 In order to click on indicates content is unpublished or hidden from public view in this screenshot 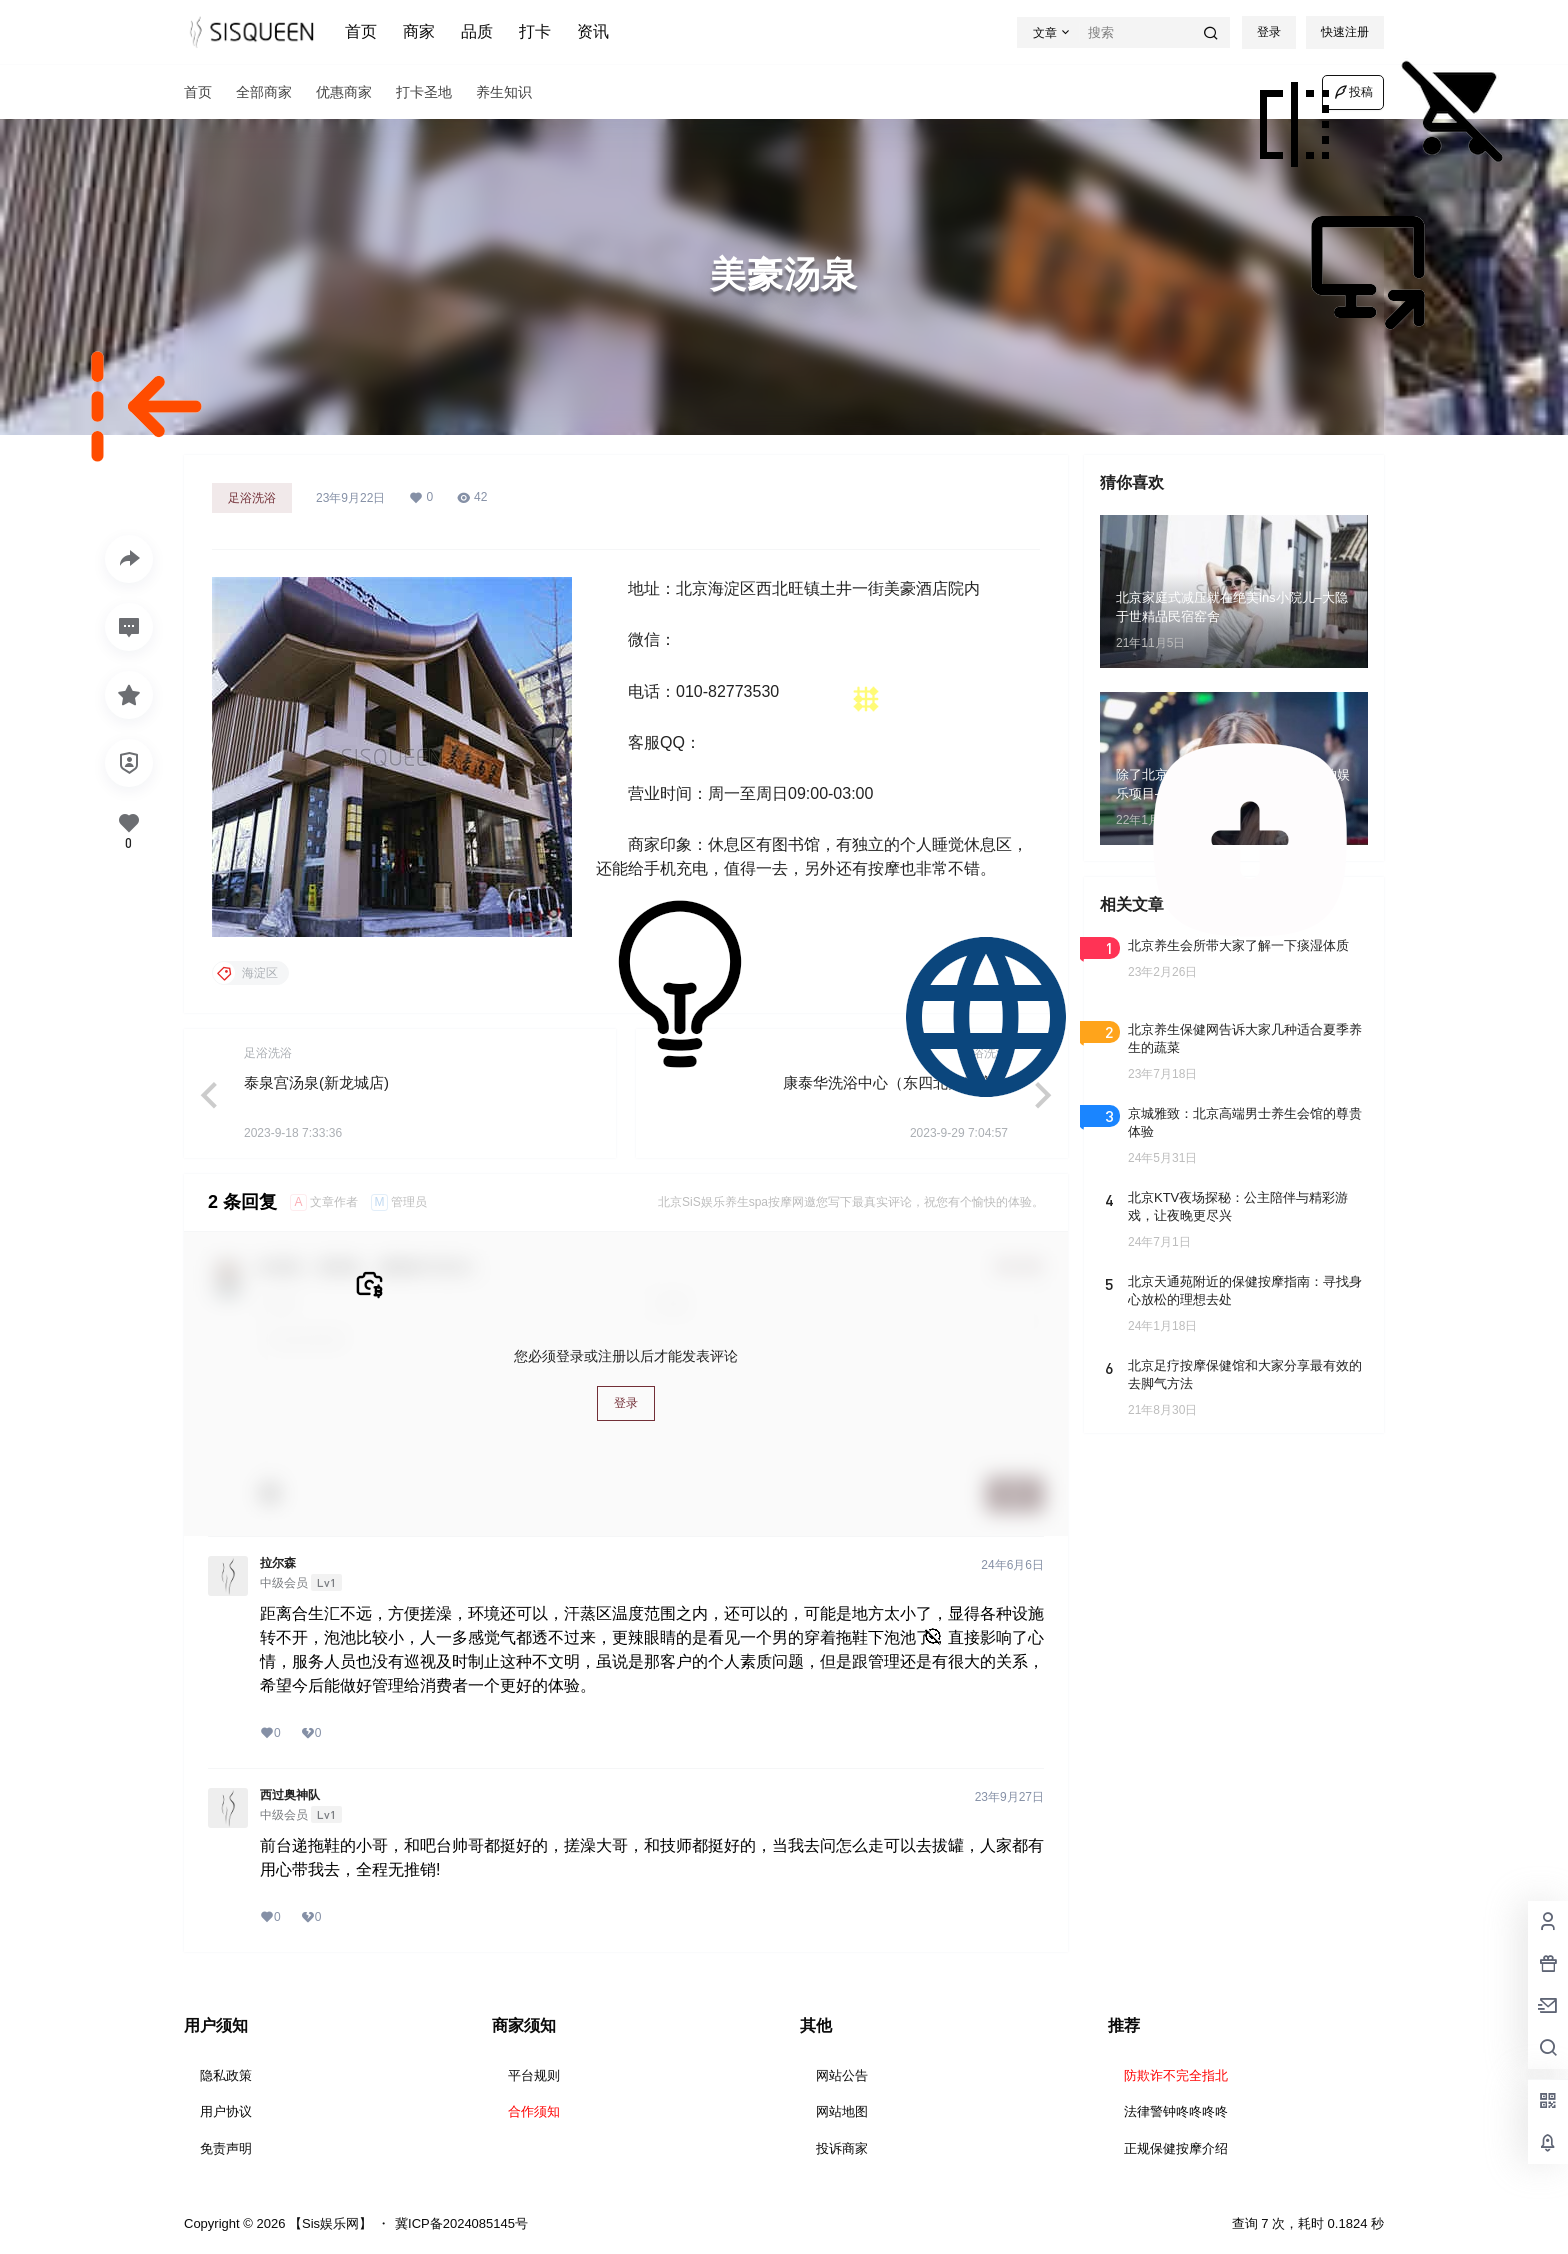, I will do `click(933, 1636)`.